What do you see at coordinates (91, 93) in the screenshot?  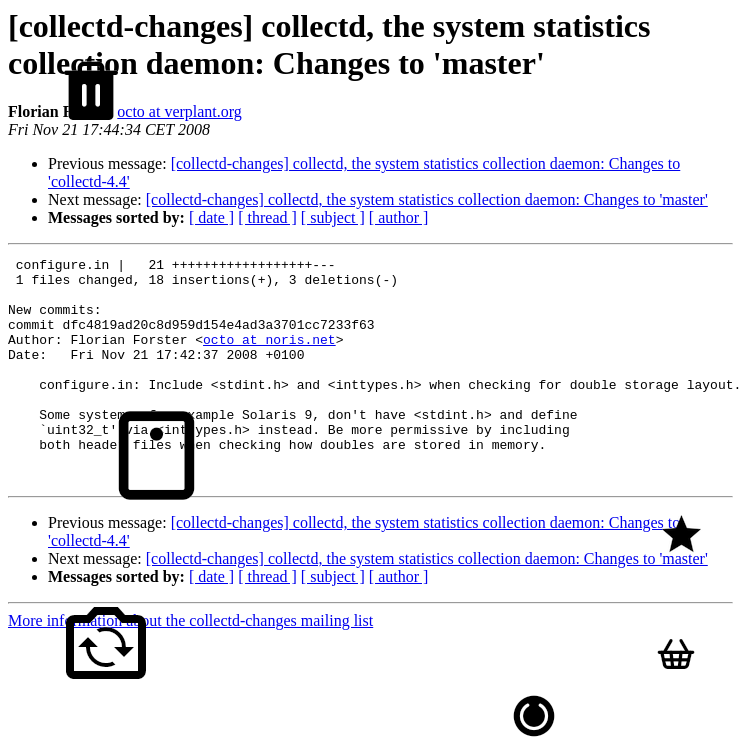 I see `delete this item` at bounding box center [91, 93].